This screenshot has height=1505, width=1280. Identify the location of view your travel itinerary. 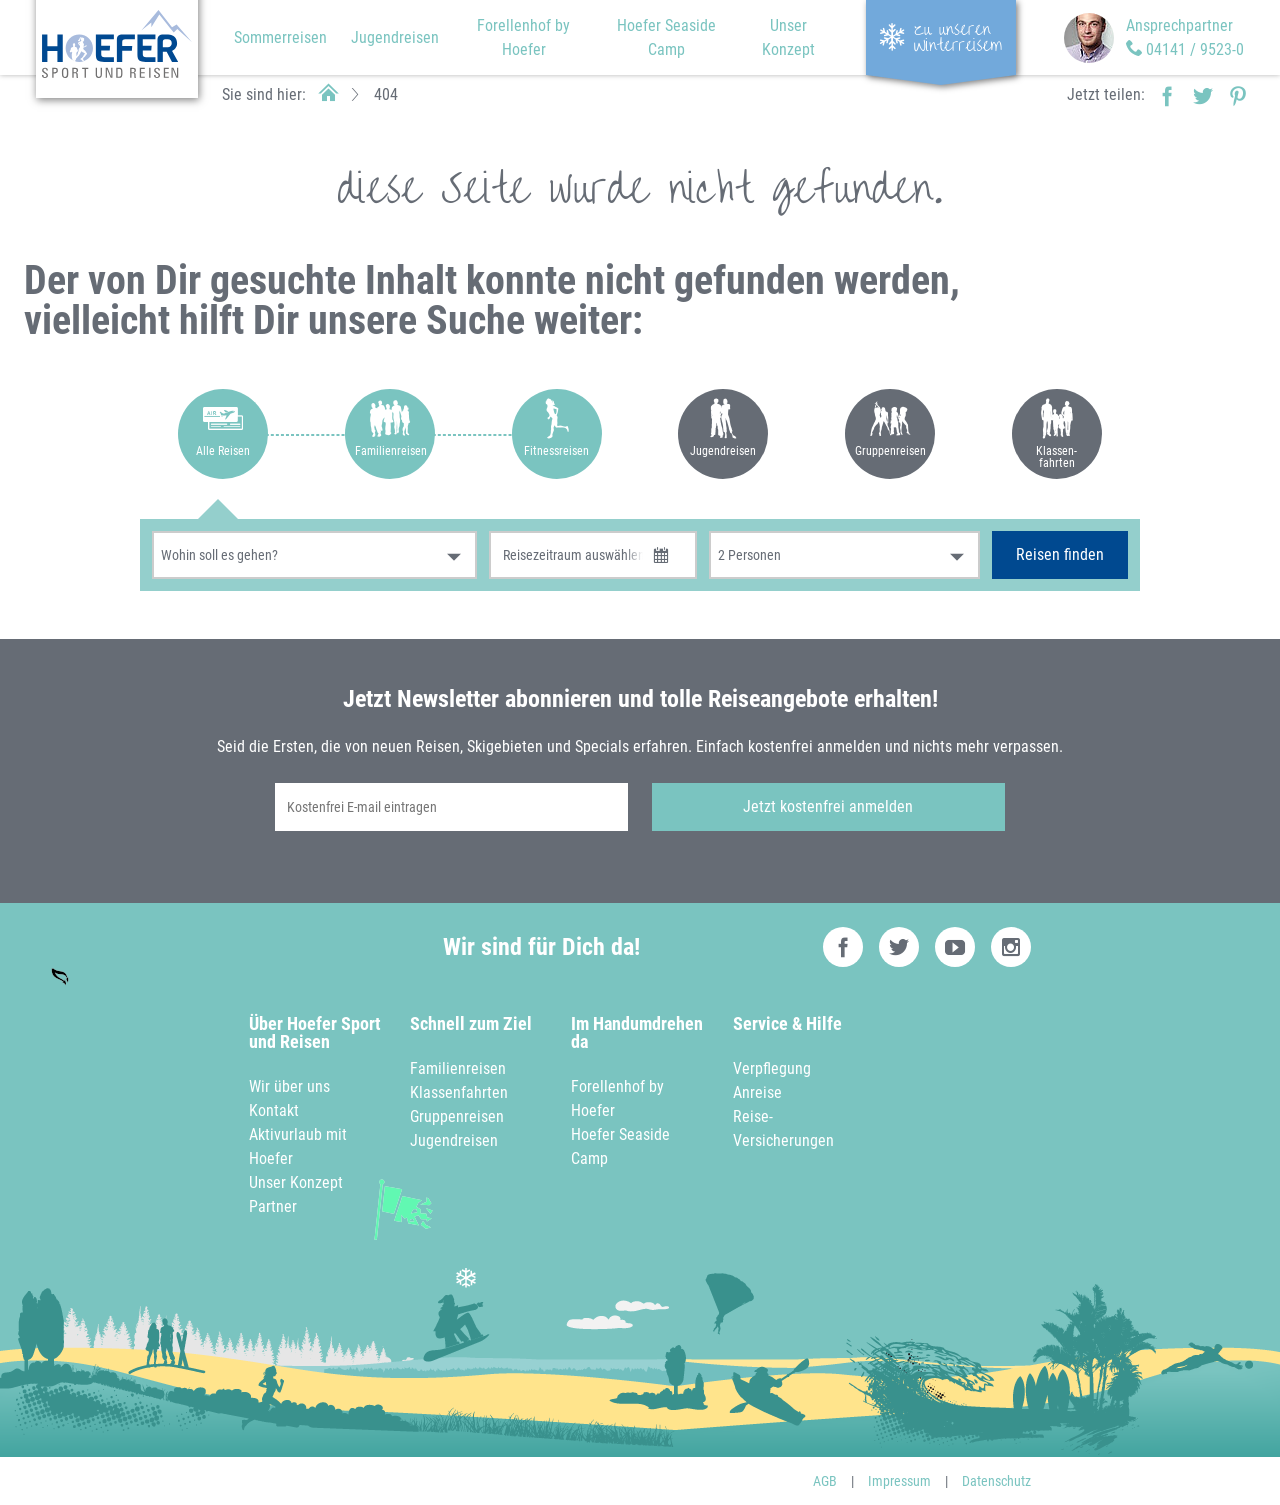
(60, 977).